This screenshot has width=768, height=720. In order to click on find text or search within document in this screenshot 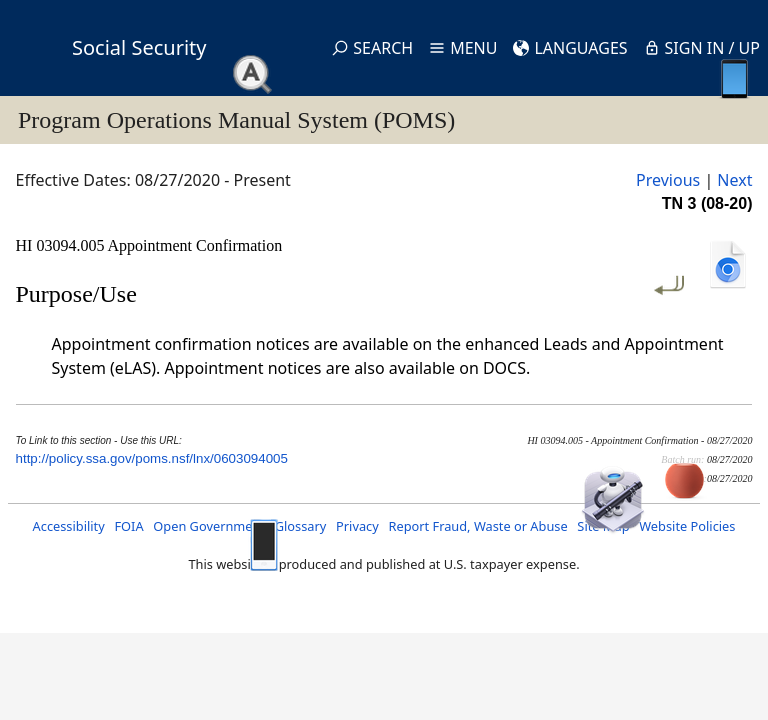, I will do `click(252, 74)`.